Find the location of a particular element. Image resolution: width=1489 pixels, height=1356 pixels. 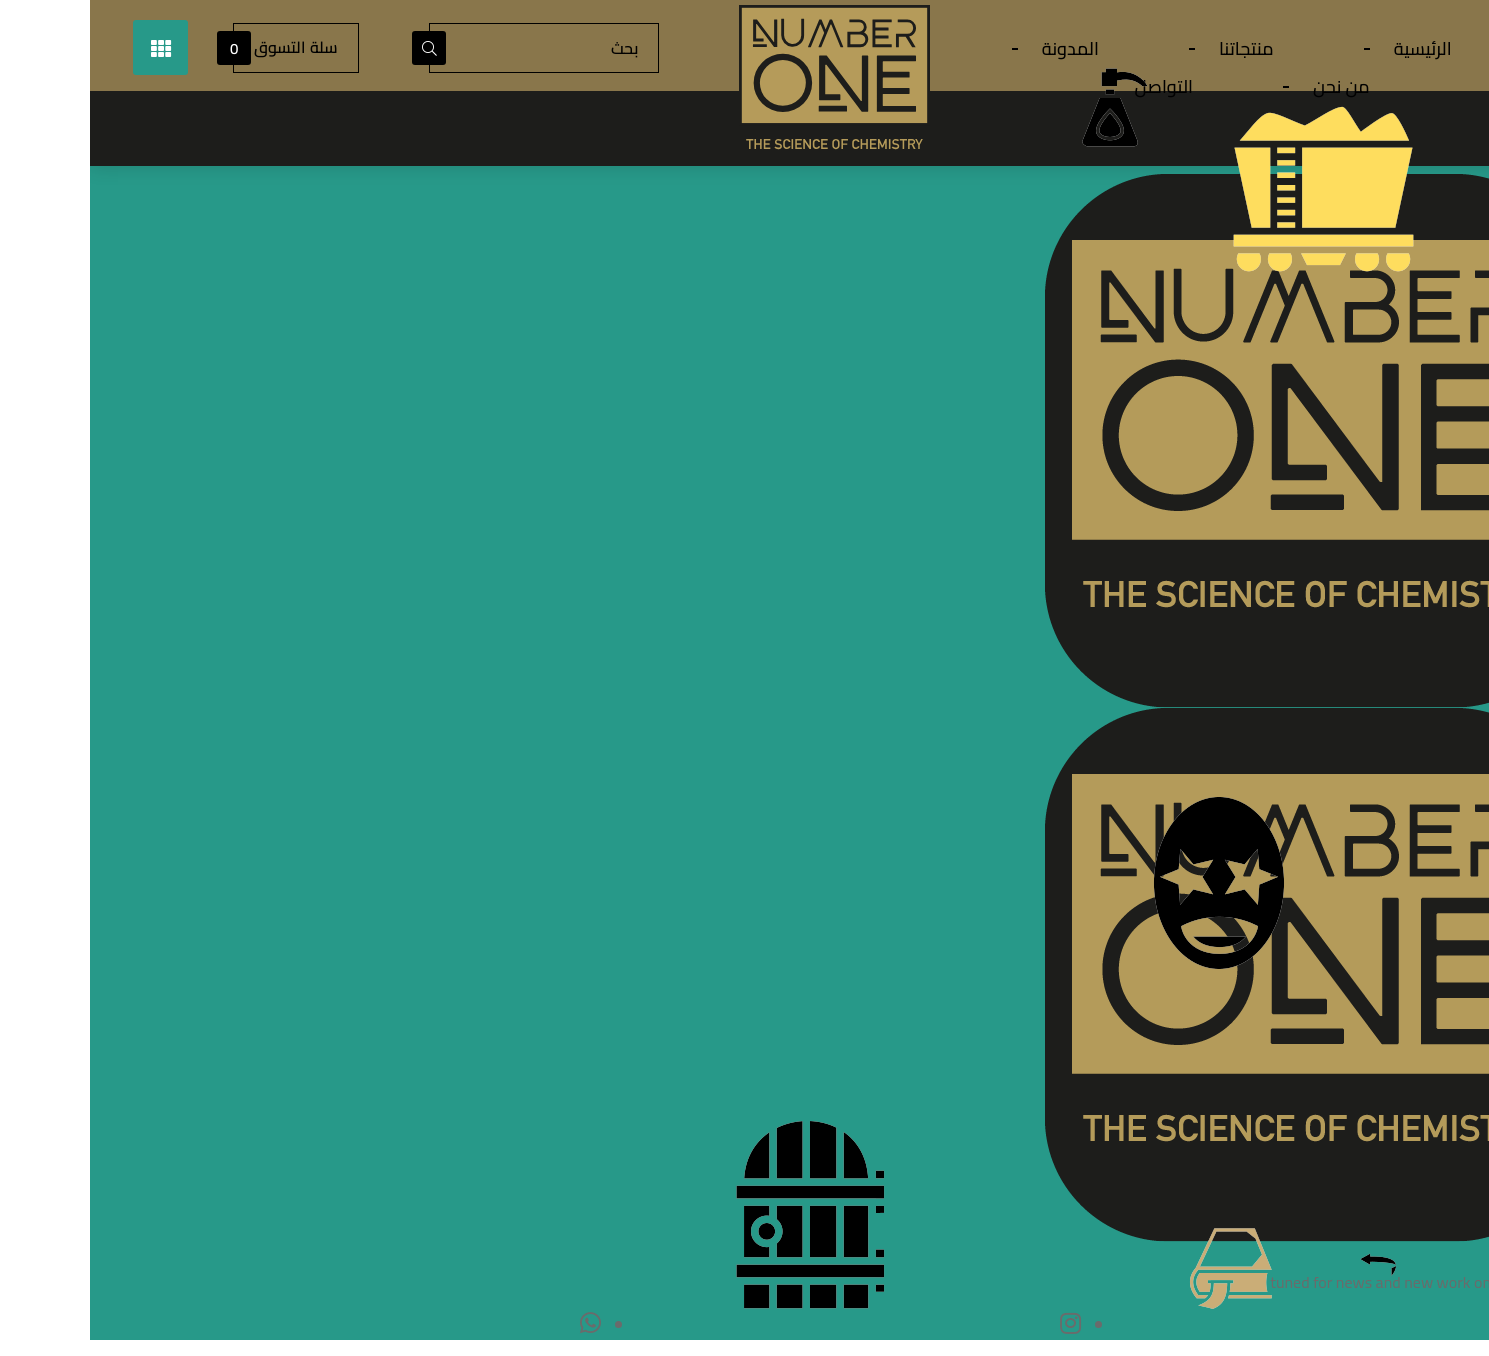

enter or exit a room or building is located at coordinates (804, 1215).